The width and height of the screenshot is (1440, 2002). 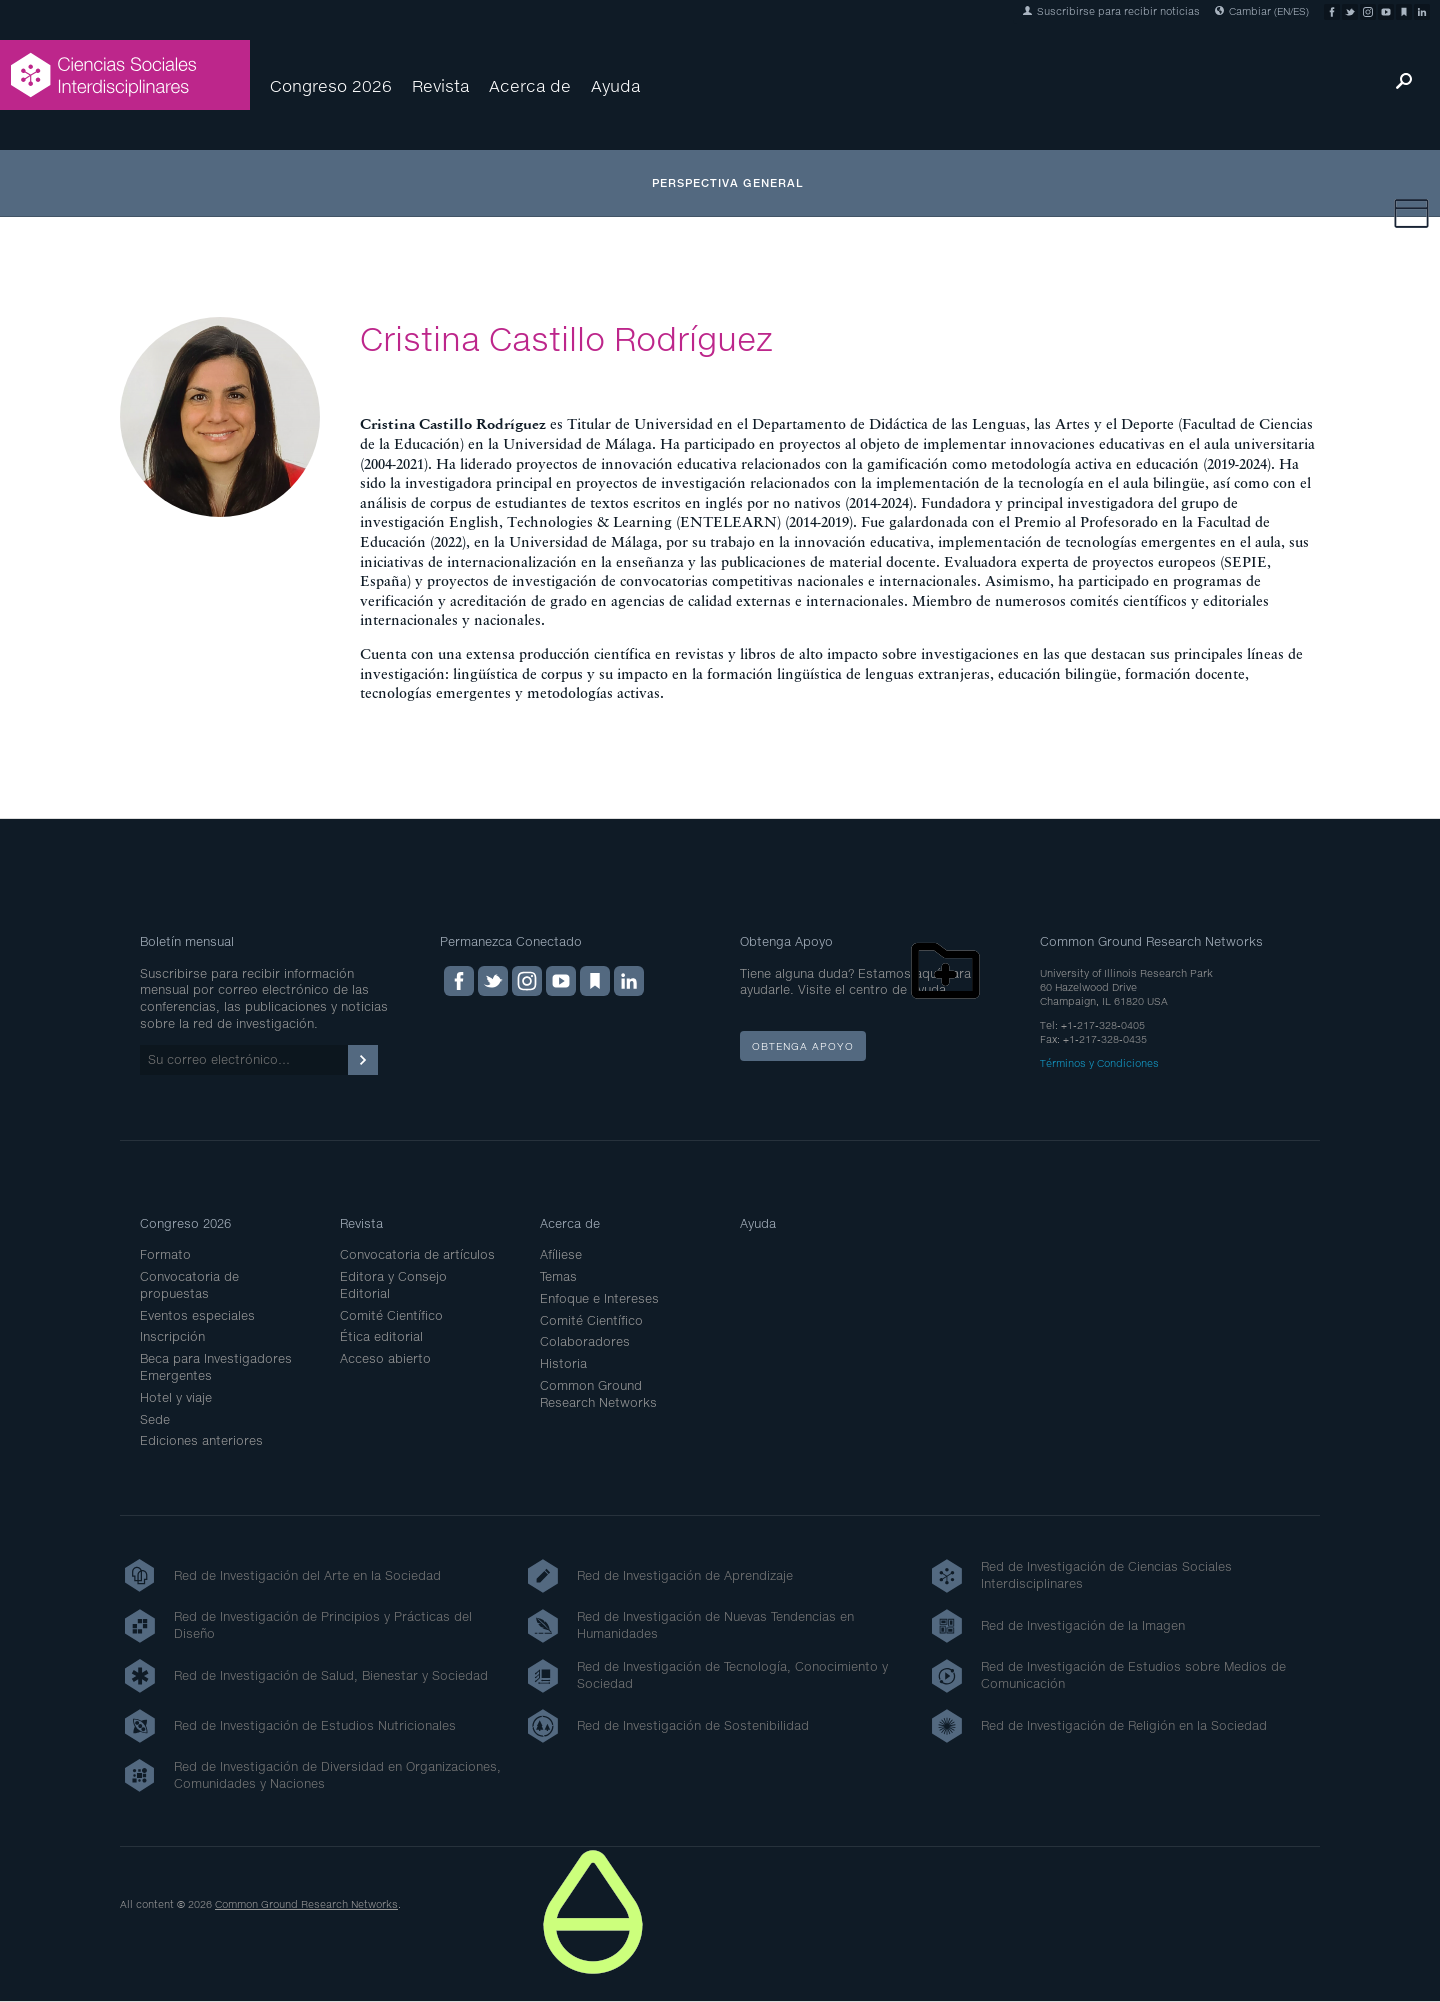 I want to click on create a new folder, so click(x=945, y=969).